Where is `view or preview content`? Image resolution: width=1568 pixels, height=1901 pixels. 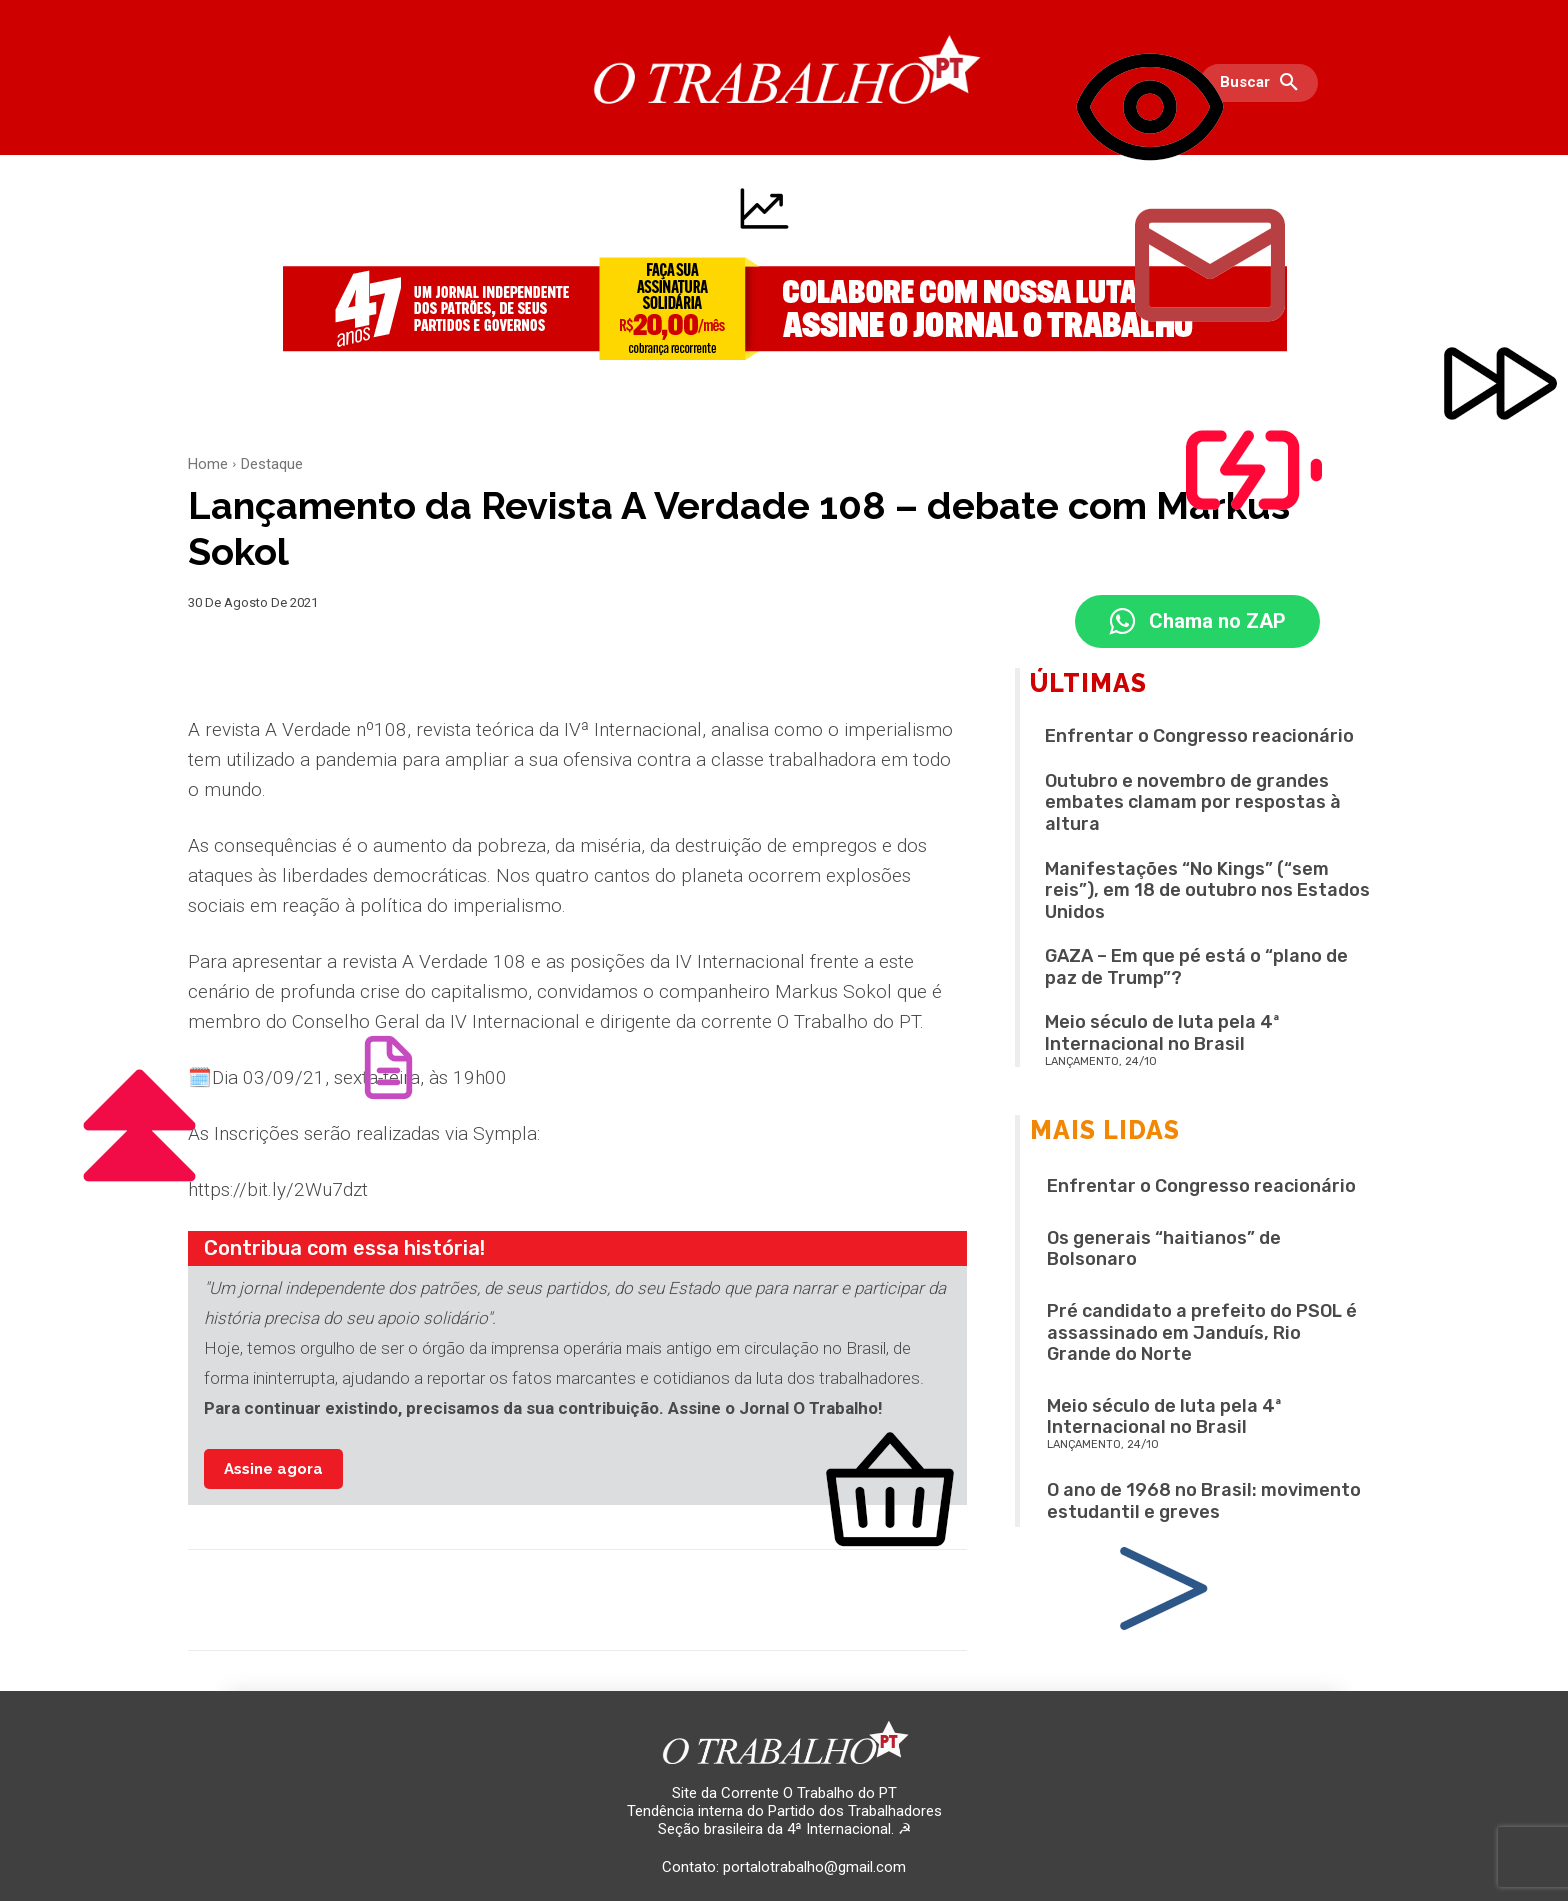 view or preview content is located at coordinates (1150, 107).